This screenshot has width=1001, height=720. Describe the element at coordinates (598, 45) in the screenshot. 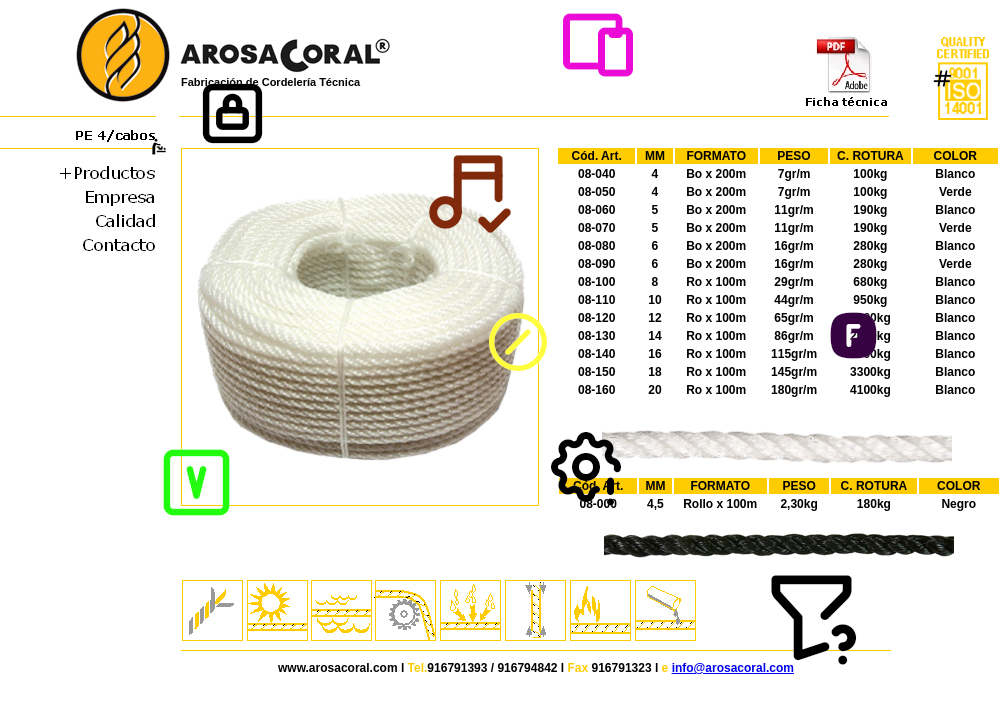

I see `manage connected devices` at that location.